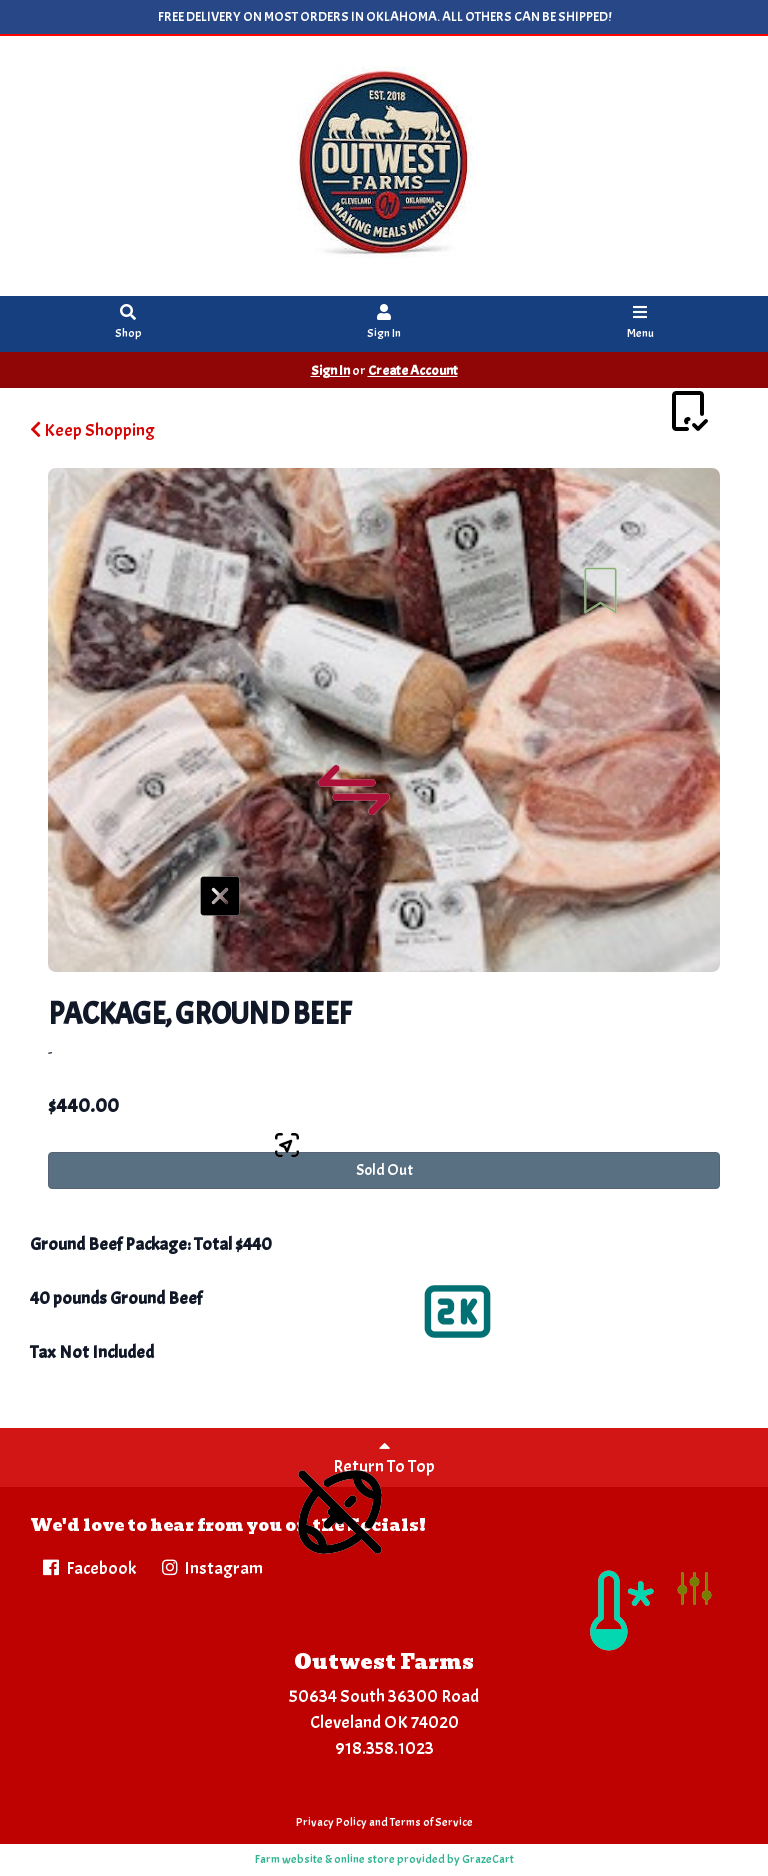 The height and width of the screenshot is (1876, 768). What do you see at coordinates (287, 1145) in the screenshot?
I see `scan to detect current location` at bounding box center [287, 1145].